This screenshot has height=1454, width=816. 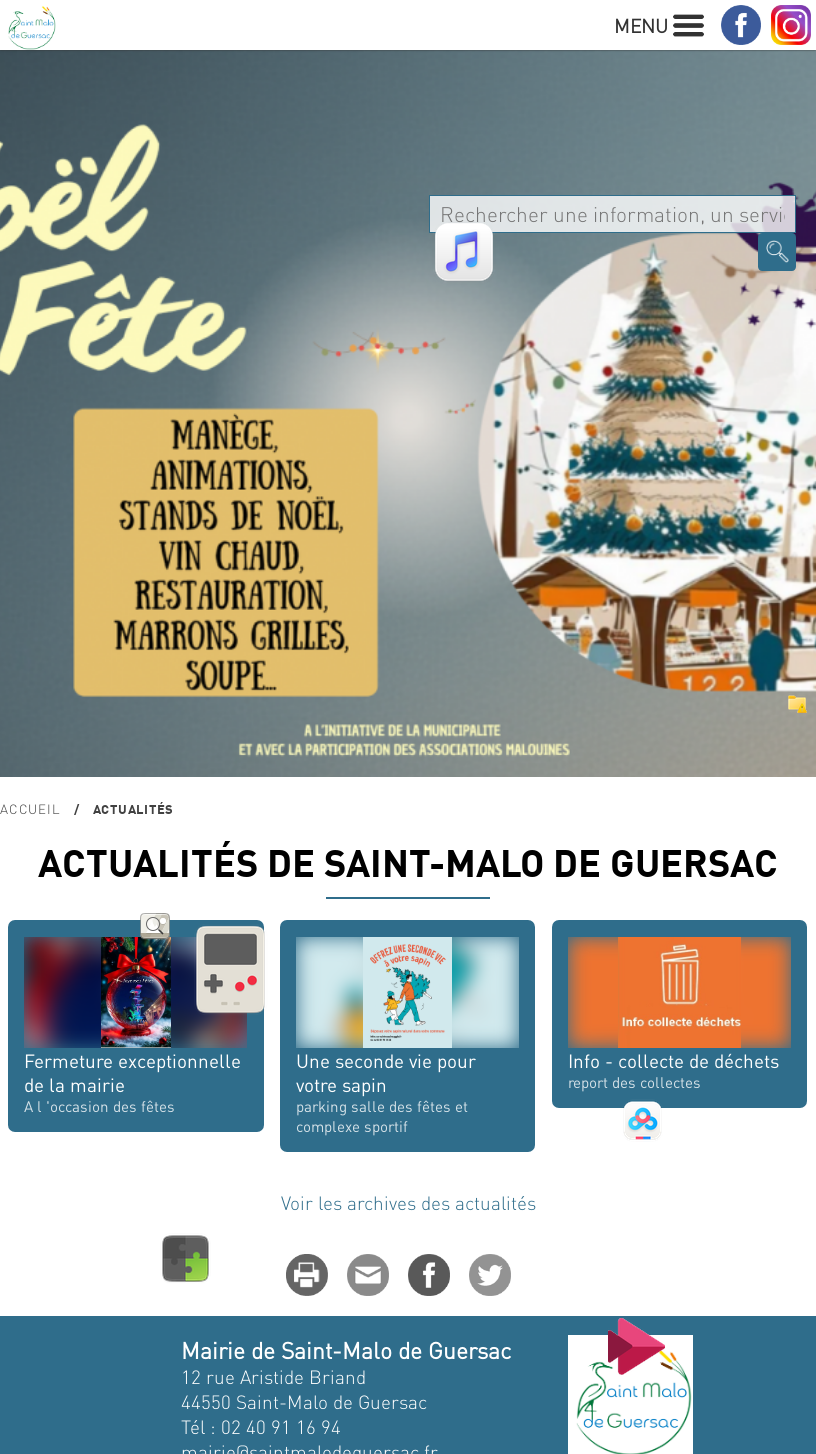 I want to click on folder contains items with warnings or errors, so click(x=797, y=703).